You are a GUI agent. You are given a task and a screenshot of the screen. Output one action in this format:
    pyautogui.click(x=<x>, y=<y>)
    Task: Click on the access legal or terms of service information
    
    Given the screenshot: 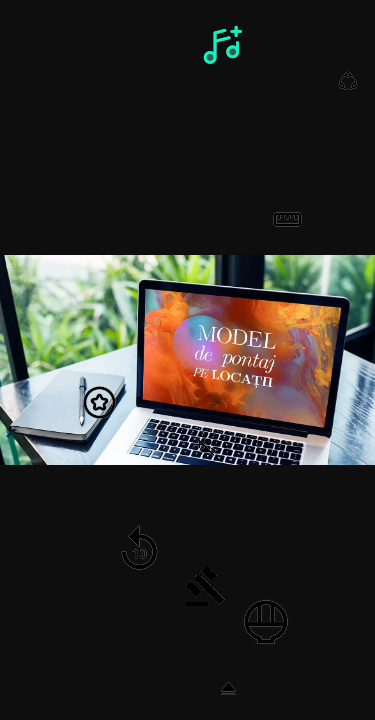 What is the action you would take?
    pyautogui.click(x=206, y=586)
    